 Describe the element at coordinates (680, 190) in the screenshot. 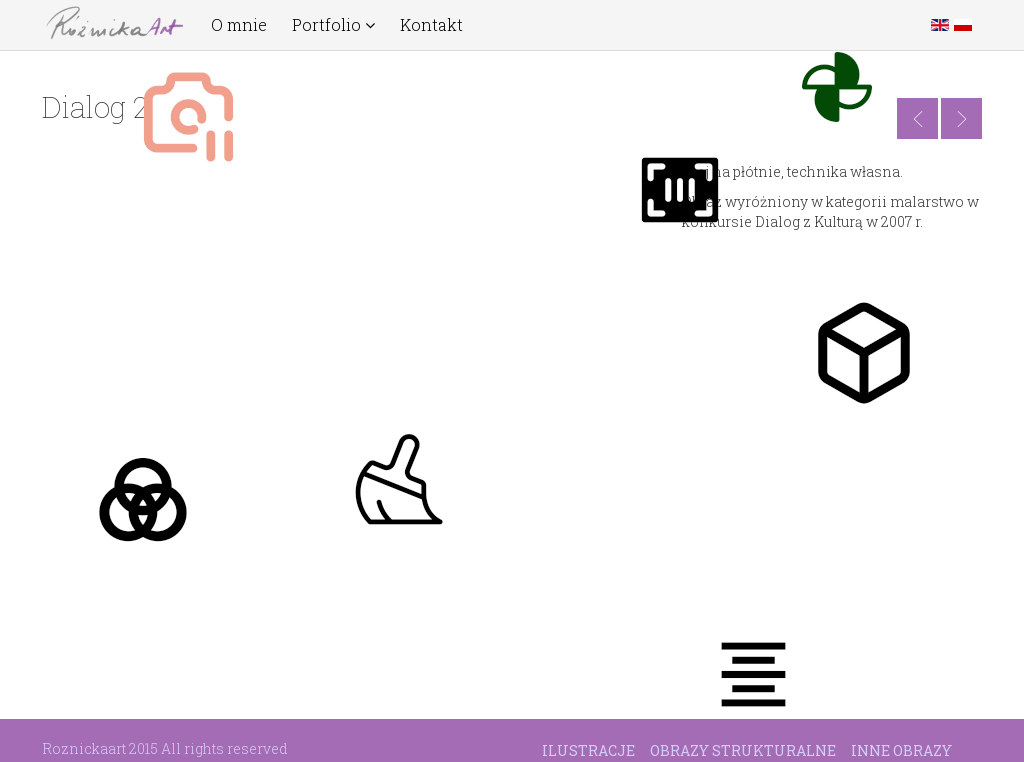

I see `scan a barcode` at that location.